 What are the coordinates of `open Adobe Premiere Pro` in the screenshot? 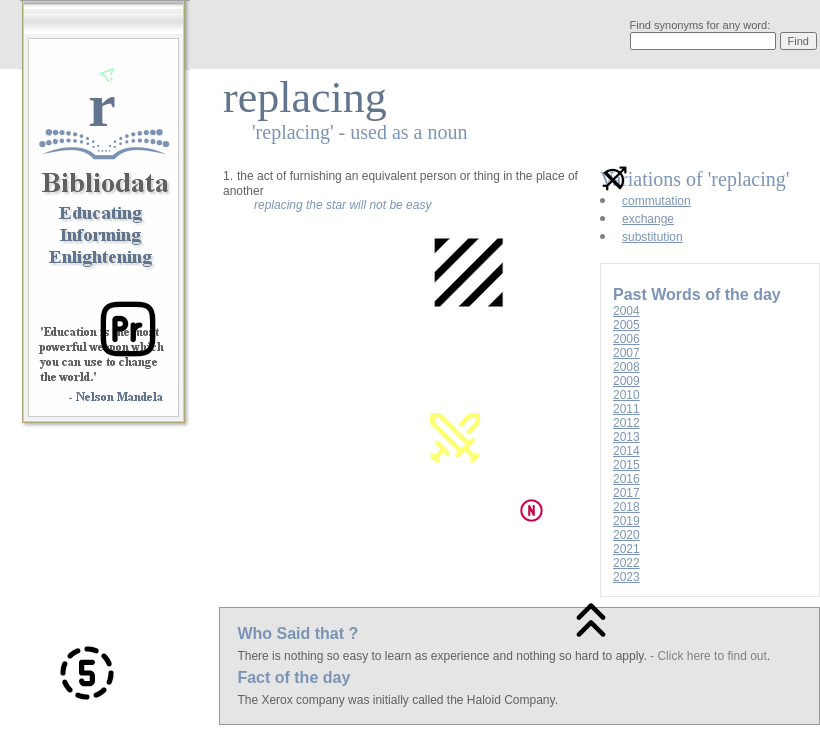 It's located at (128, 329).